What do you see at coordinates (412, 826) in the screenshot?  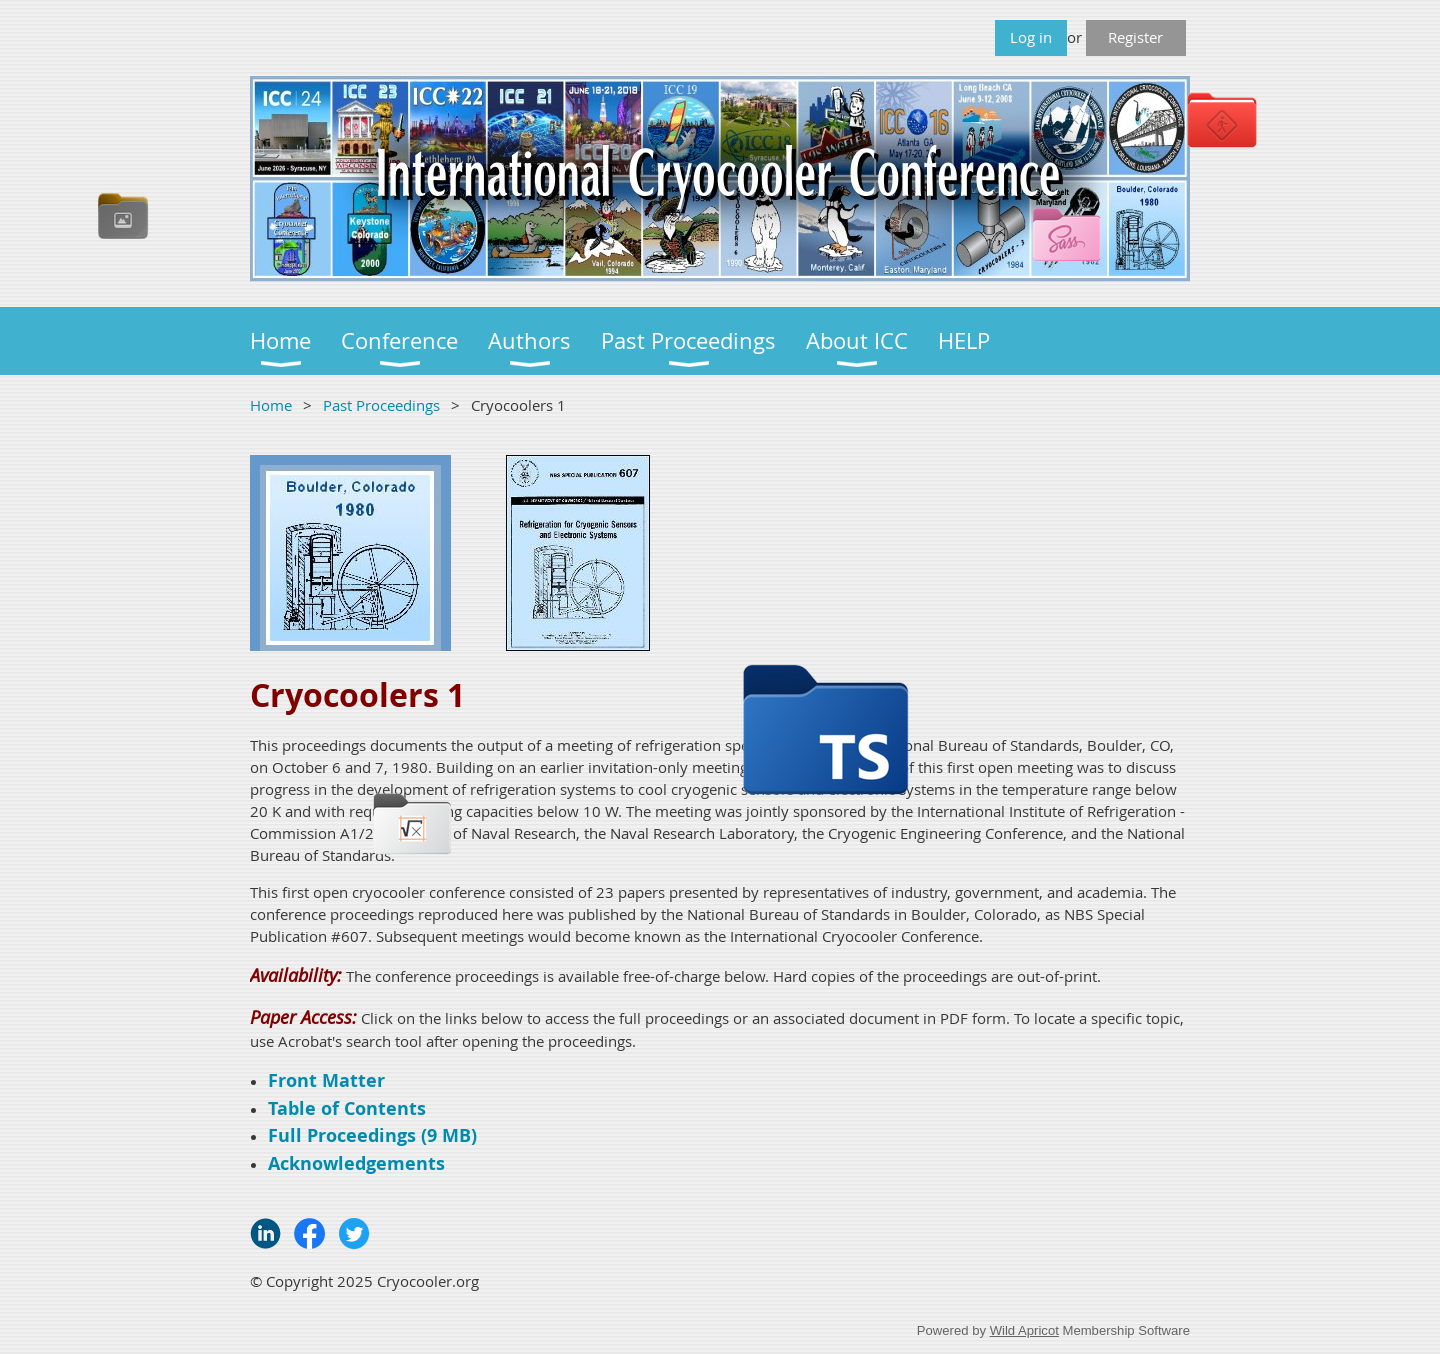 I see `folder containing LibreOffice Math formula files` at bounding box center [412, 826].